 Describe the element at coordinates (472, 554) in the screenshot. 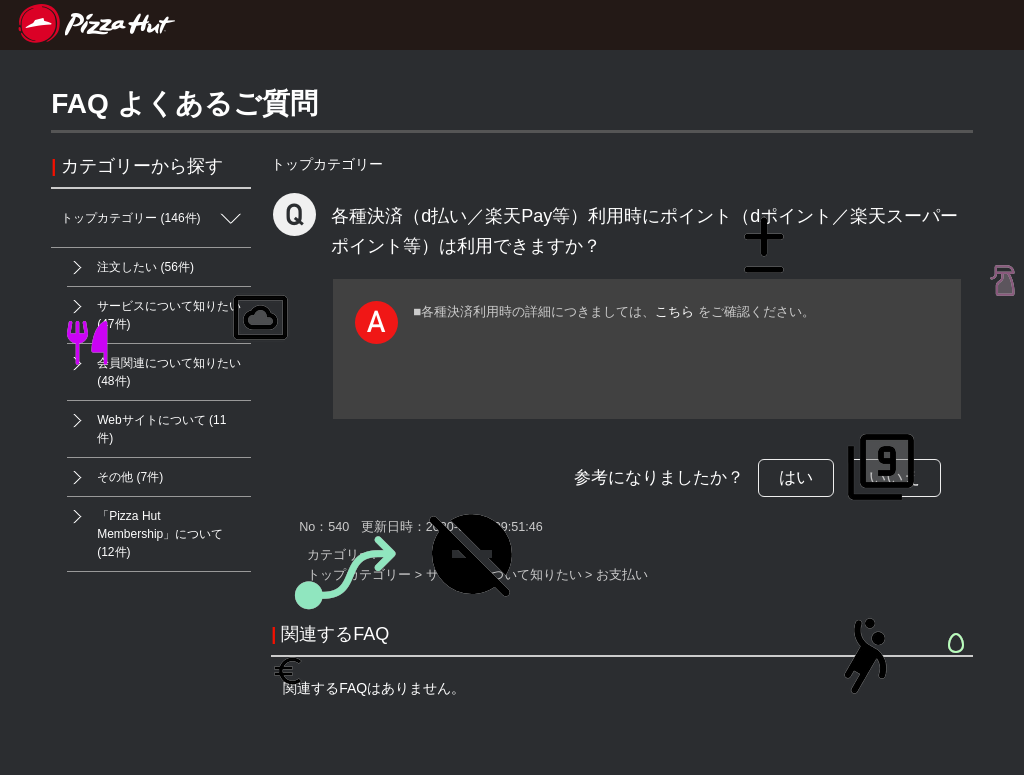

I see `disable do not disturb mode` at that location.